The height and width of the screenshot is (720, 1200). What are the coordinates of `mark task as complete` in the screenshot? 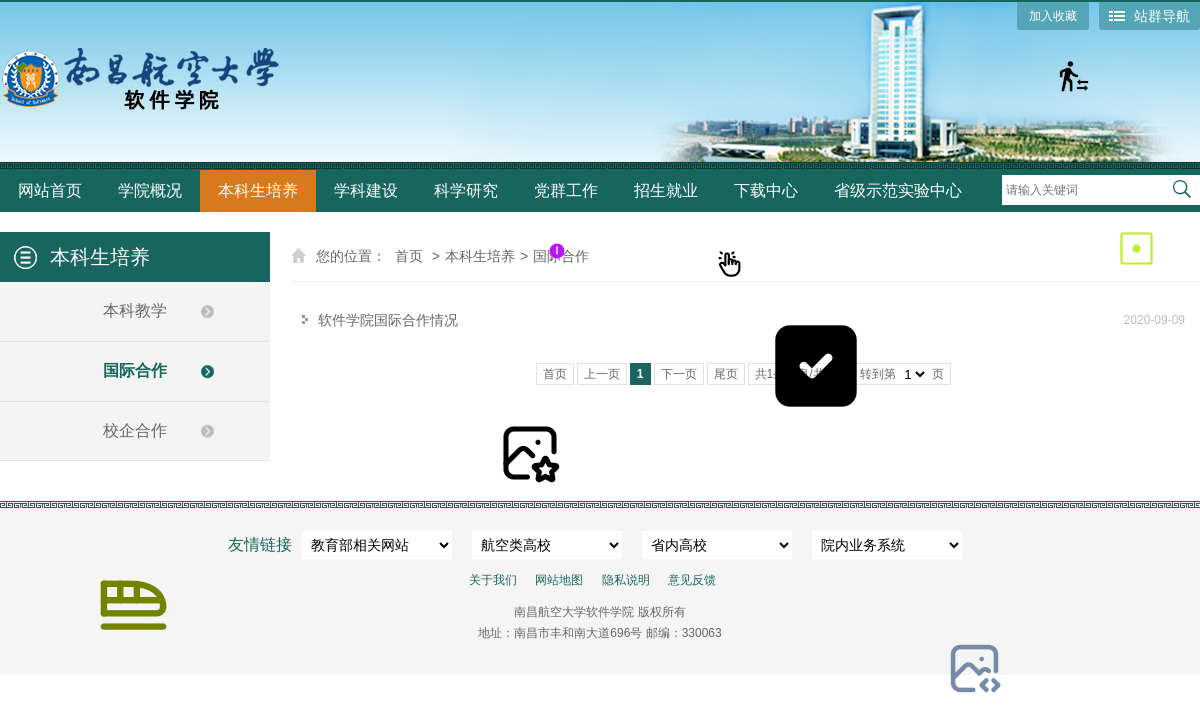 It's located at (816, 366).